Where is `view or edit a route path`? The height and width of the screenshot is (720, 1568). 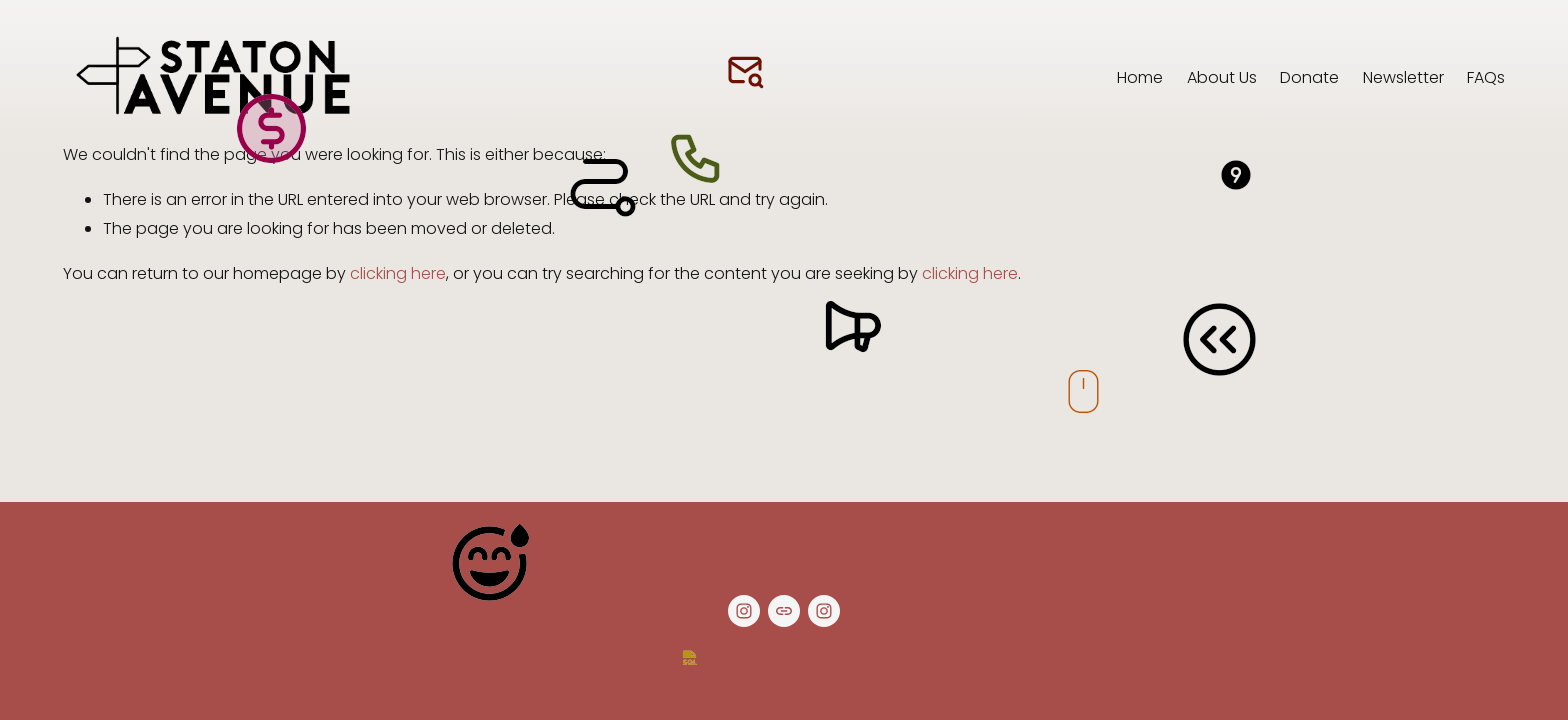
view or edit a route path is located at coordinates (603, 184).